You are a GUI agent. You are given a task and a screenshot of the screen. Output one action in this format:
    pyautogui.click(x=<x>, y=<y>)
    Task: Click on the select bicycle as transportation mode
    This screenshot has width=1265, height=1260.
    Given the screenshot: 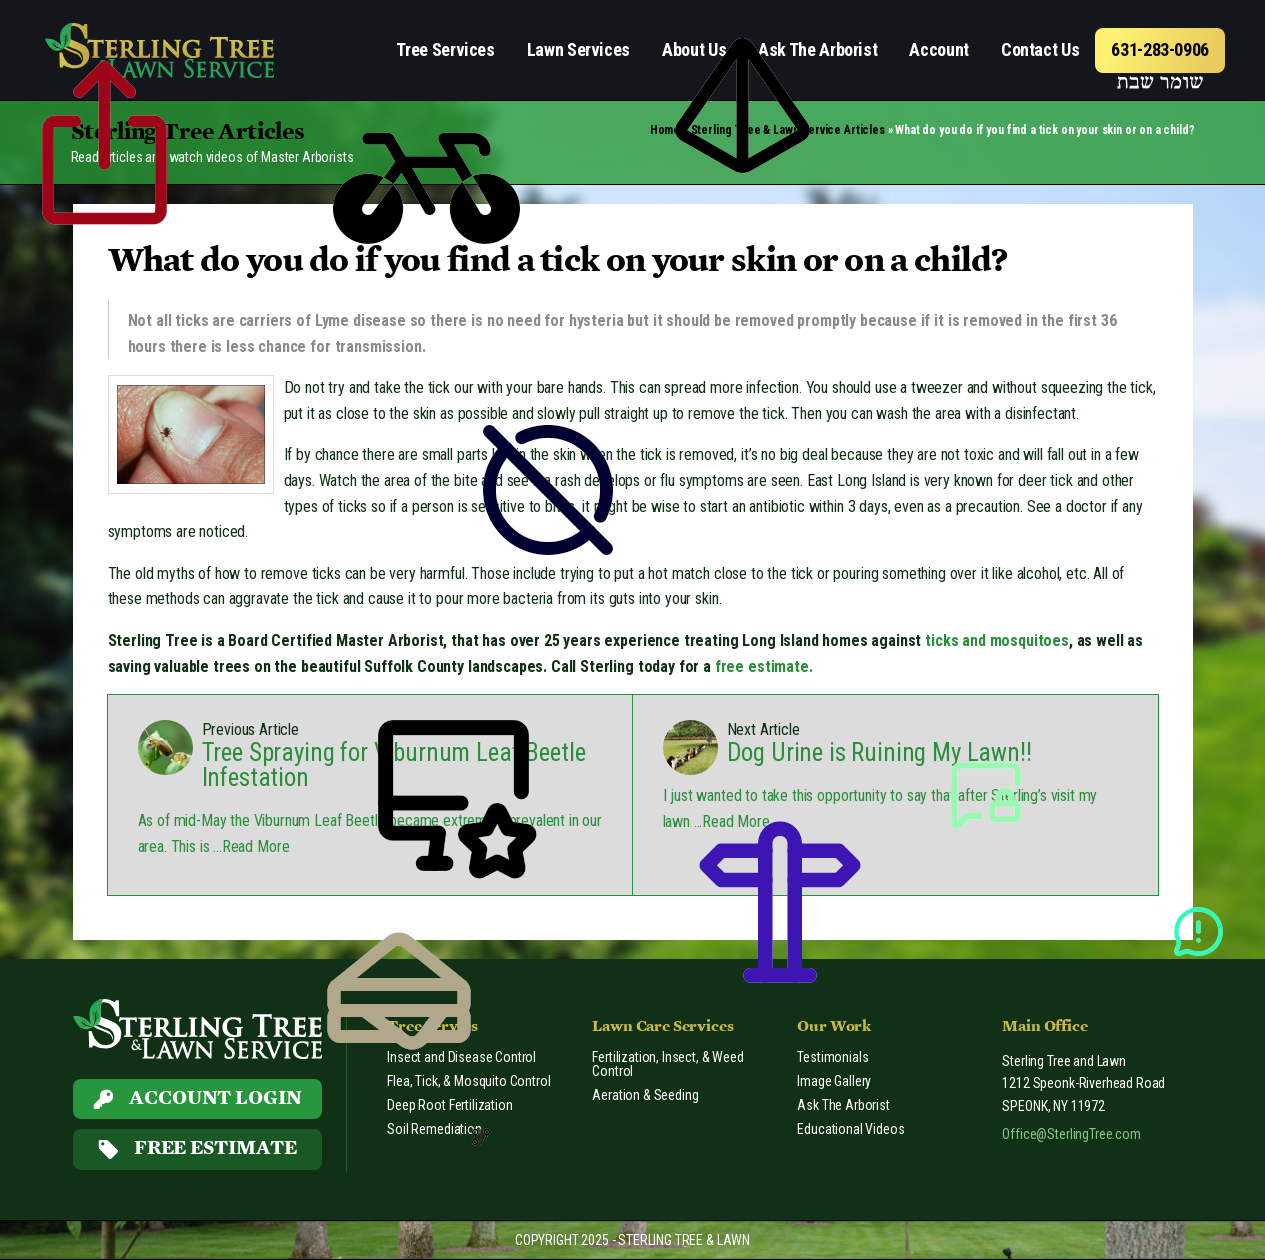 What is the action you would take?
    pyautogui.click(x=426, y=185)
    